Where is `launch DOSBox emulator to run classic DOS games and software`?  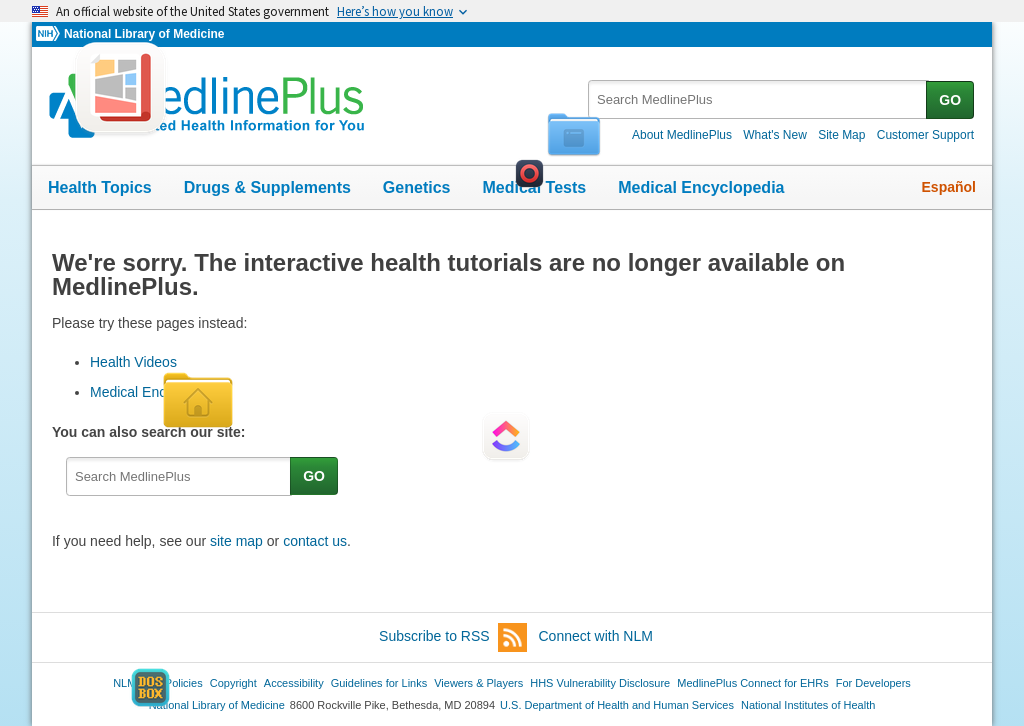 launch DOSBox emulator to run classic DOS games and software is located at coordinates (150, 687).